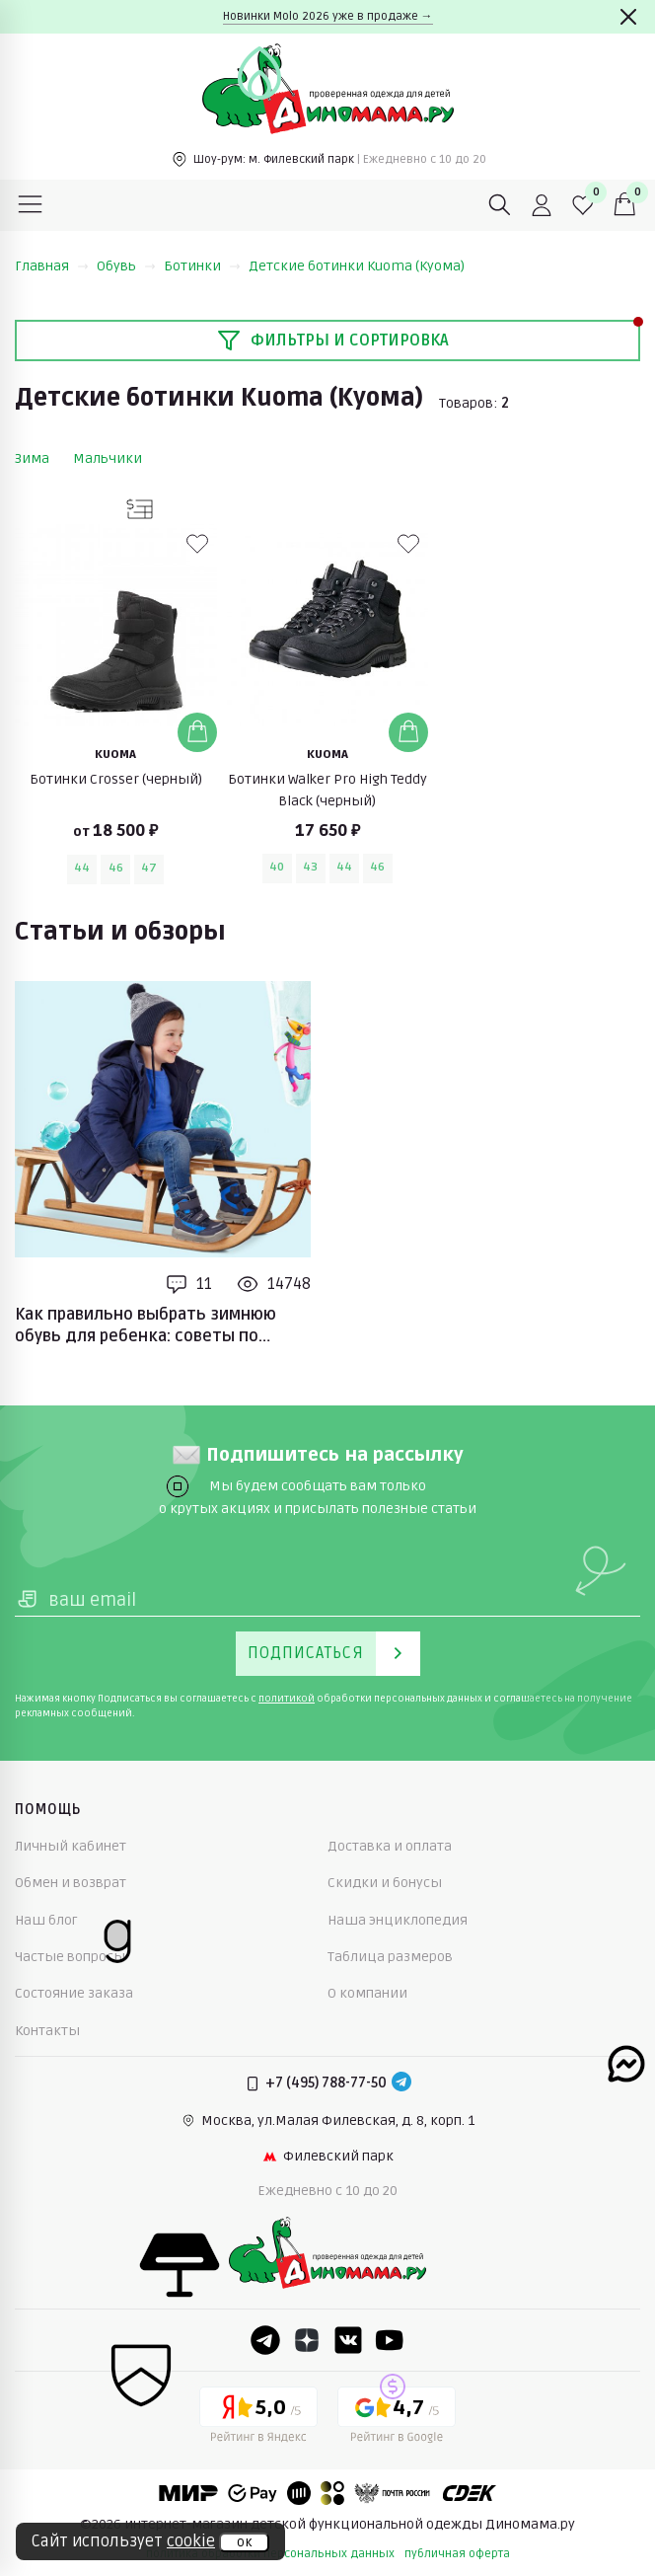  I want to click on open Facebook Messenger app, so click(626, 2064).